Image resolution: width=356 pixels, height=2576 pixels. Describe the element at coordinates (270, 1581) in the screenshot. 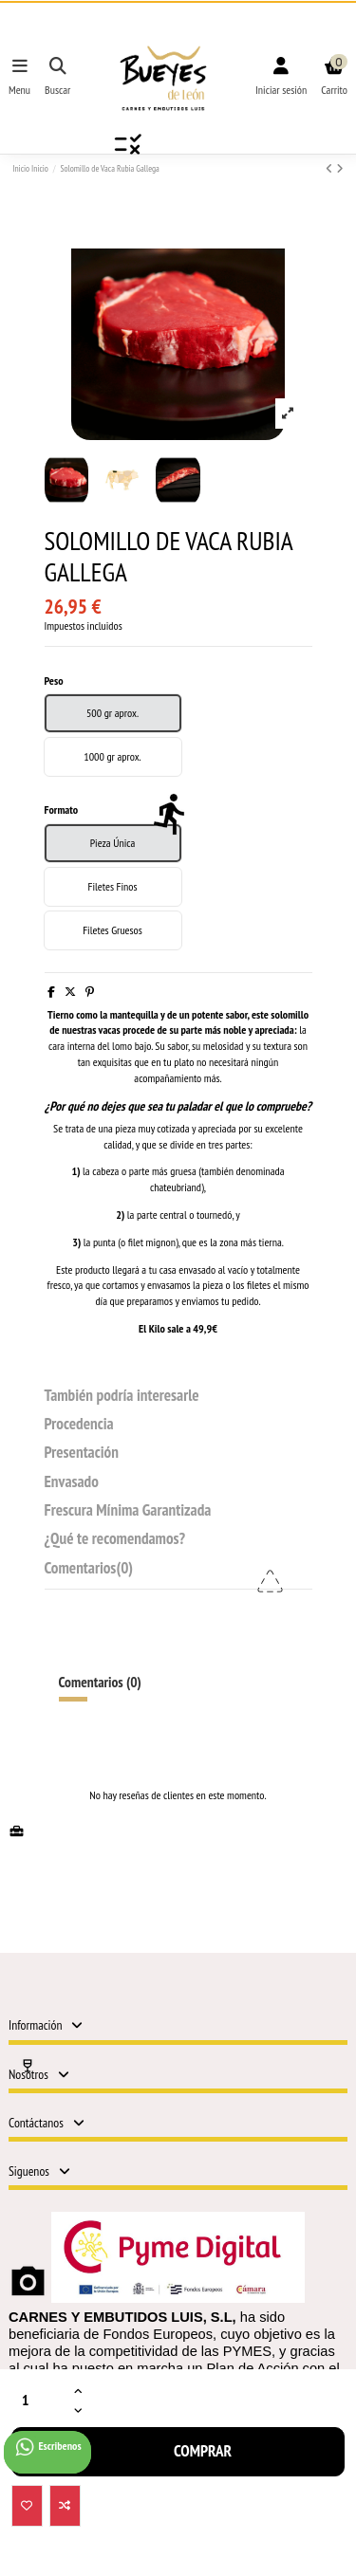

I see `indicates incomplete or pending status` at that location.